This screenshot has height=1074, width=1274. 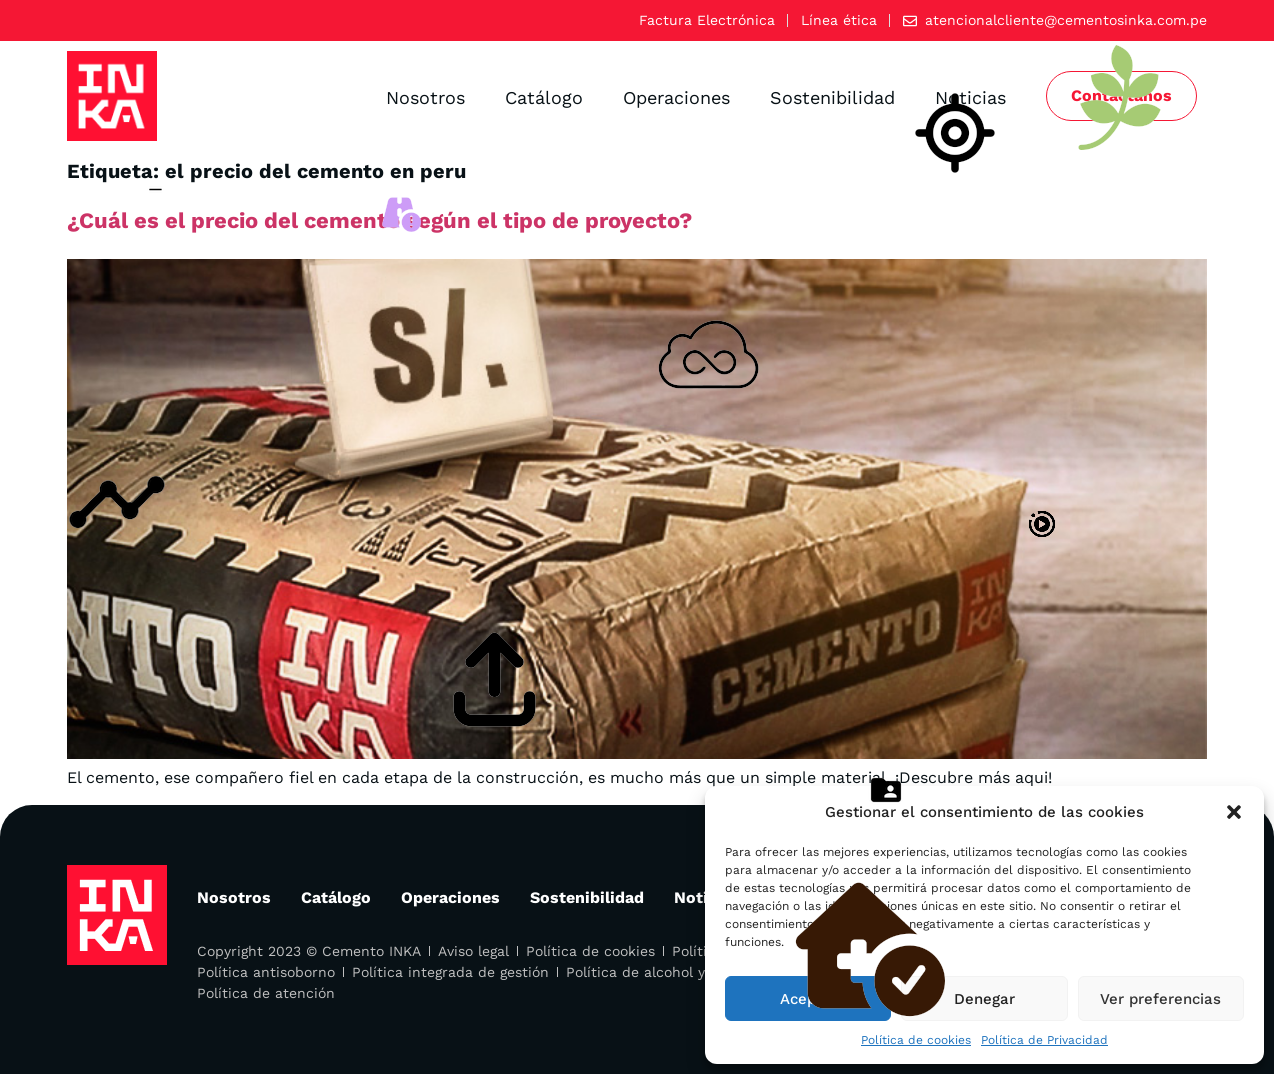 What do you see at coordinates (886, 790) in the screenshot?
I see `open a shared folder` at bounding box center [886, 790].